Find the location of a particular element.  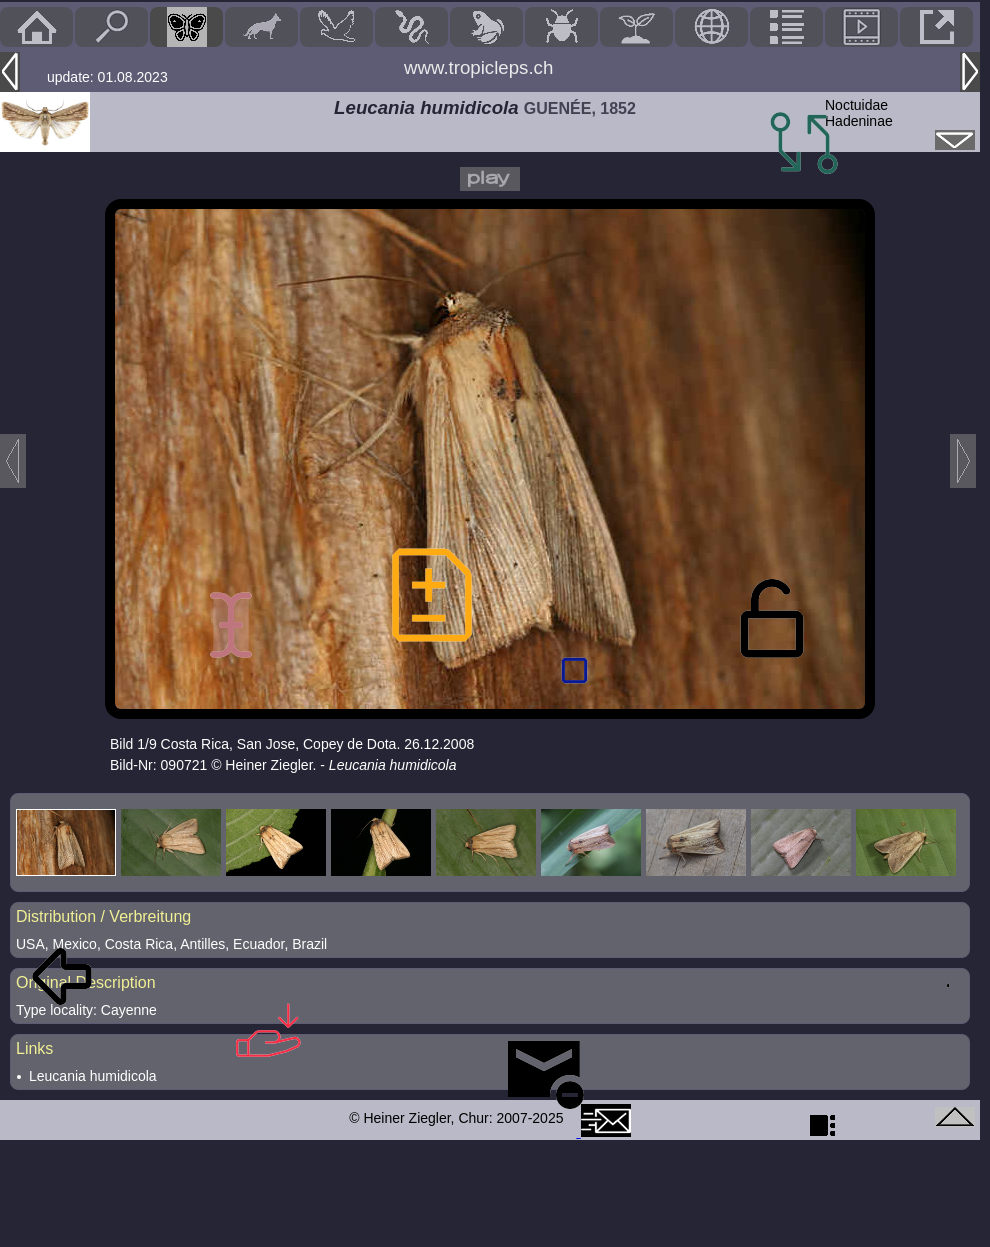

indicates no cellular signal available is located at coordinates (962, 975).